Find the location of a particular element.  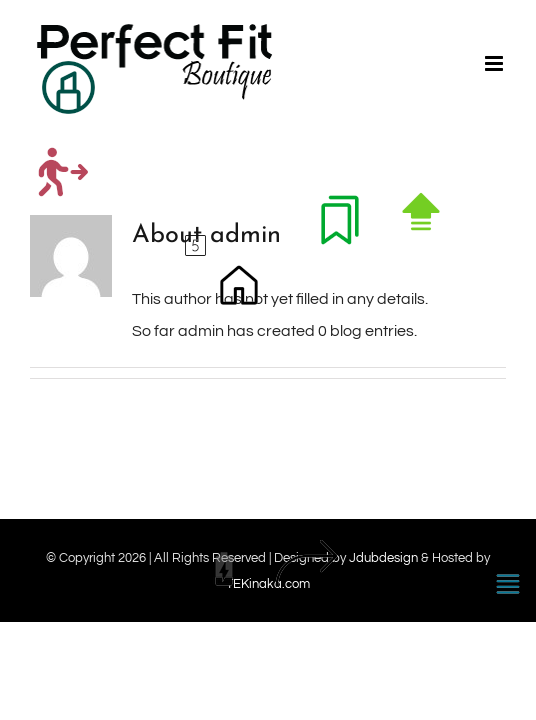

upload file or content is located at coordinates (421, 213).